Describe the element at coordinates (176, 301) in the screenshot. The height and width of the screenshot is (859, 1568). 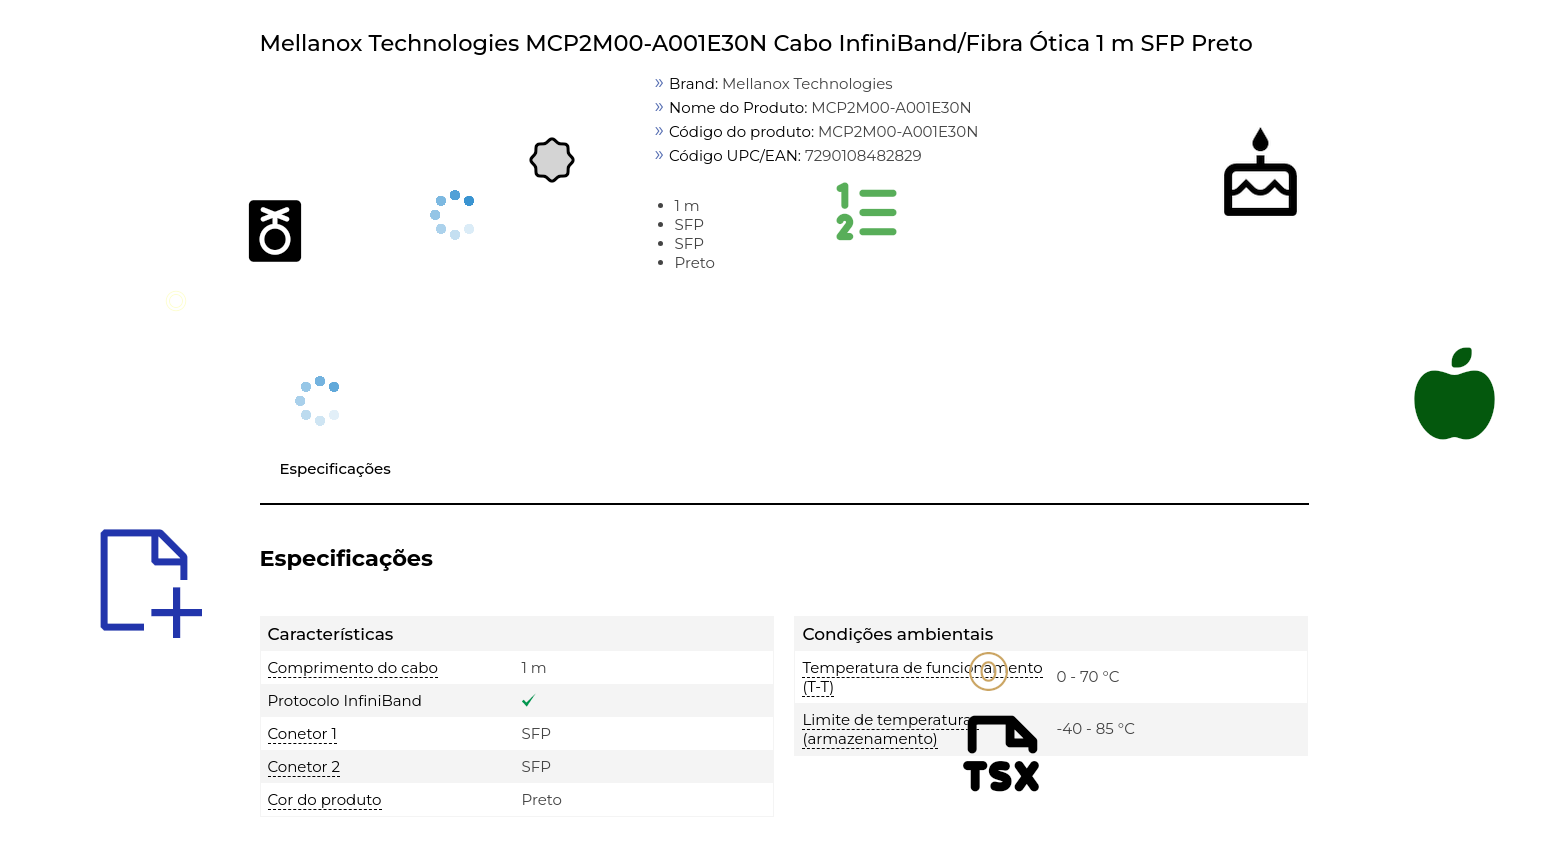
I see `start recording audio or video` at that location.